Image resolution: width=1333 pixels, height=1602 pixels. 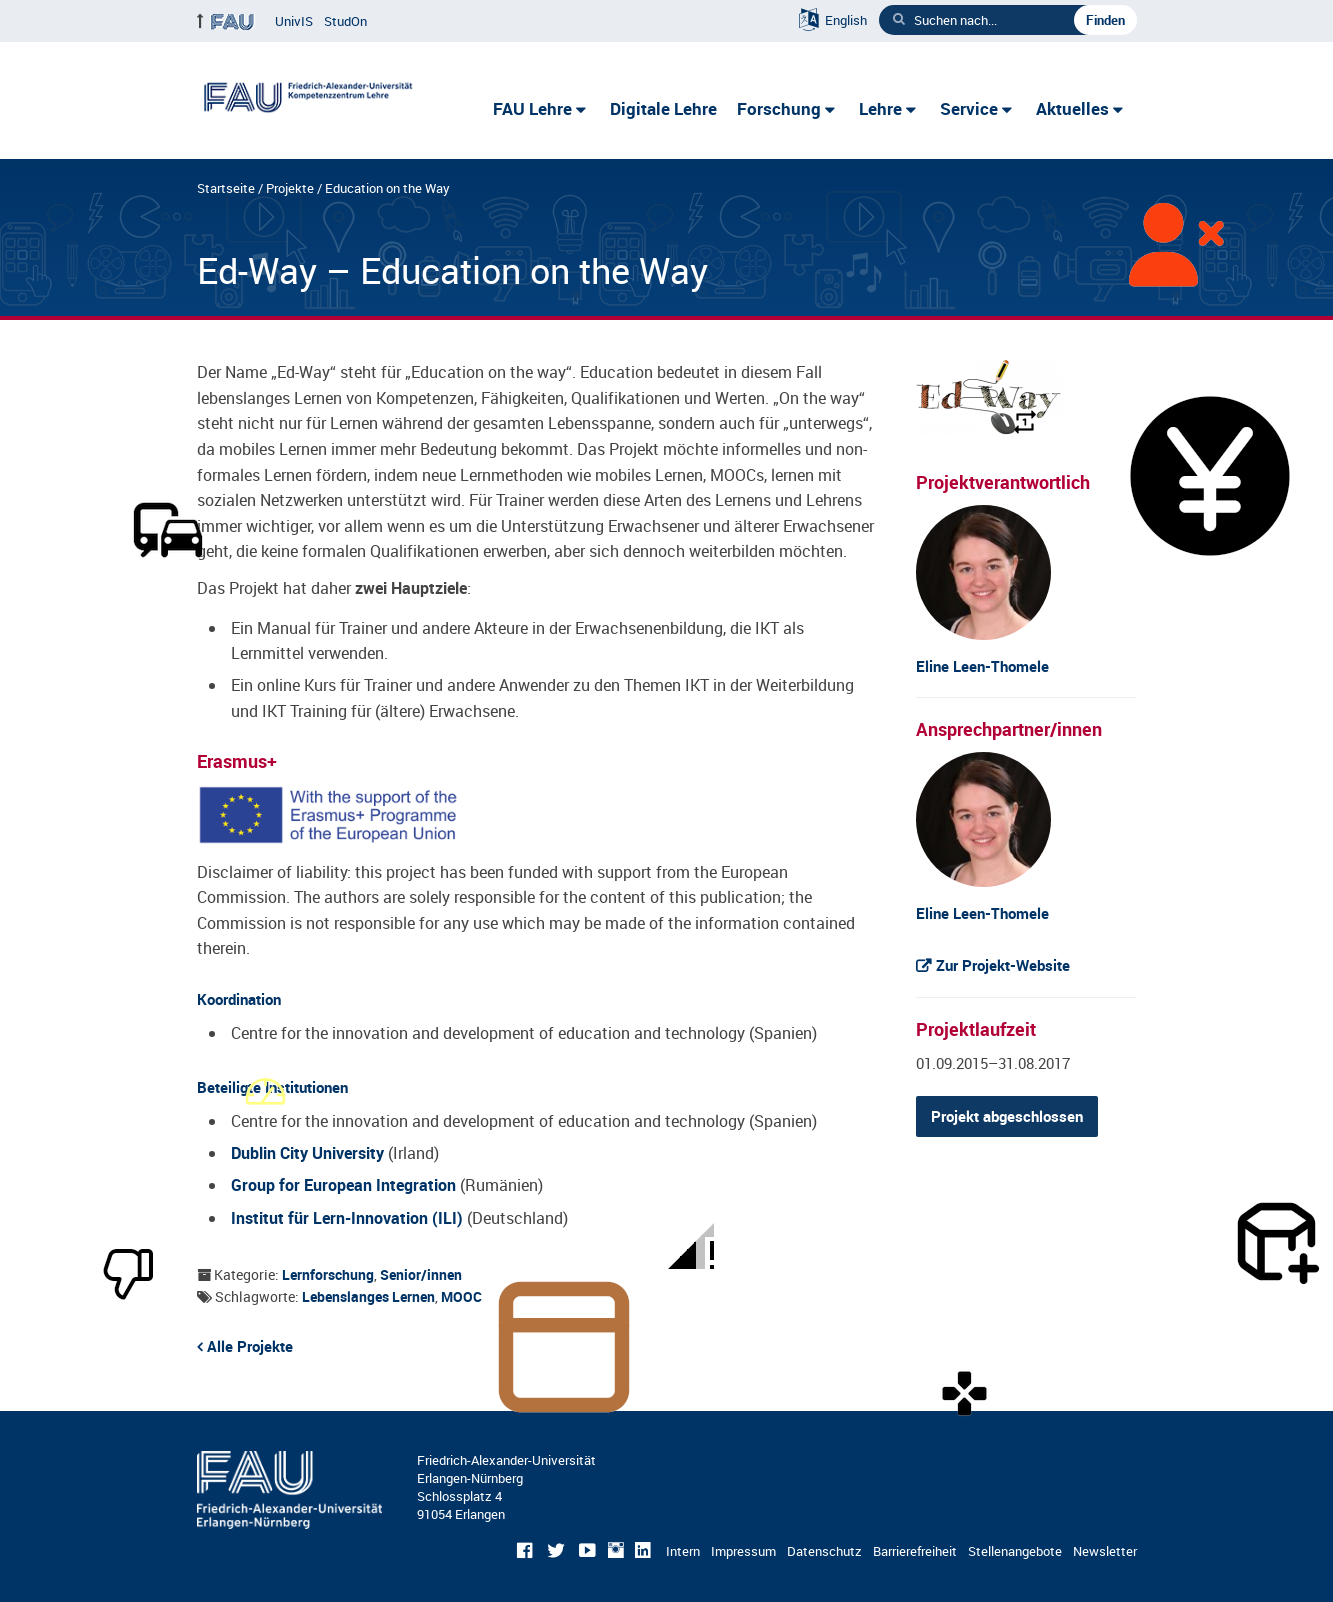 I want to click on dislike or downvote content, so click(x=129, y=1273).